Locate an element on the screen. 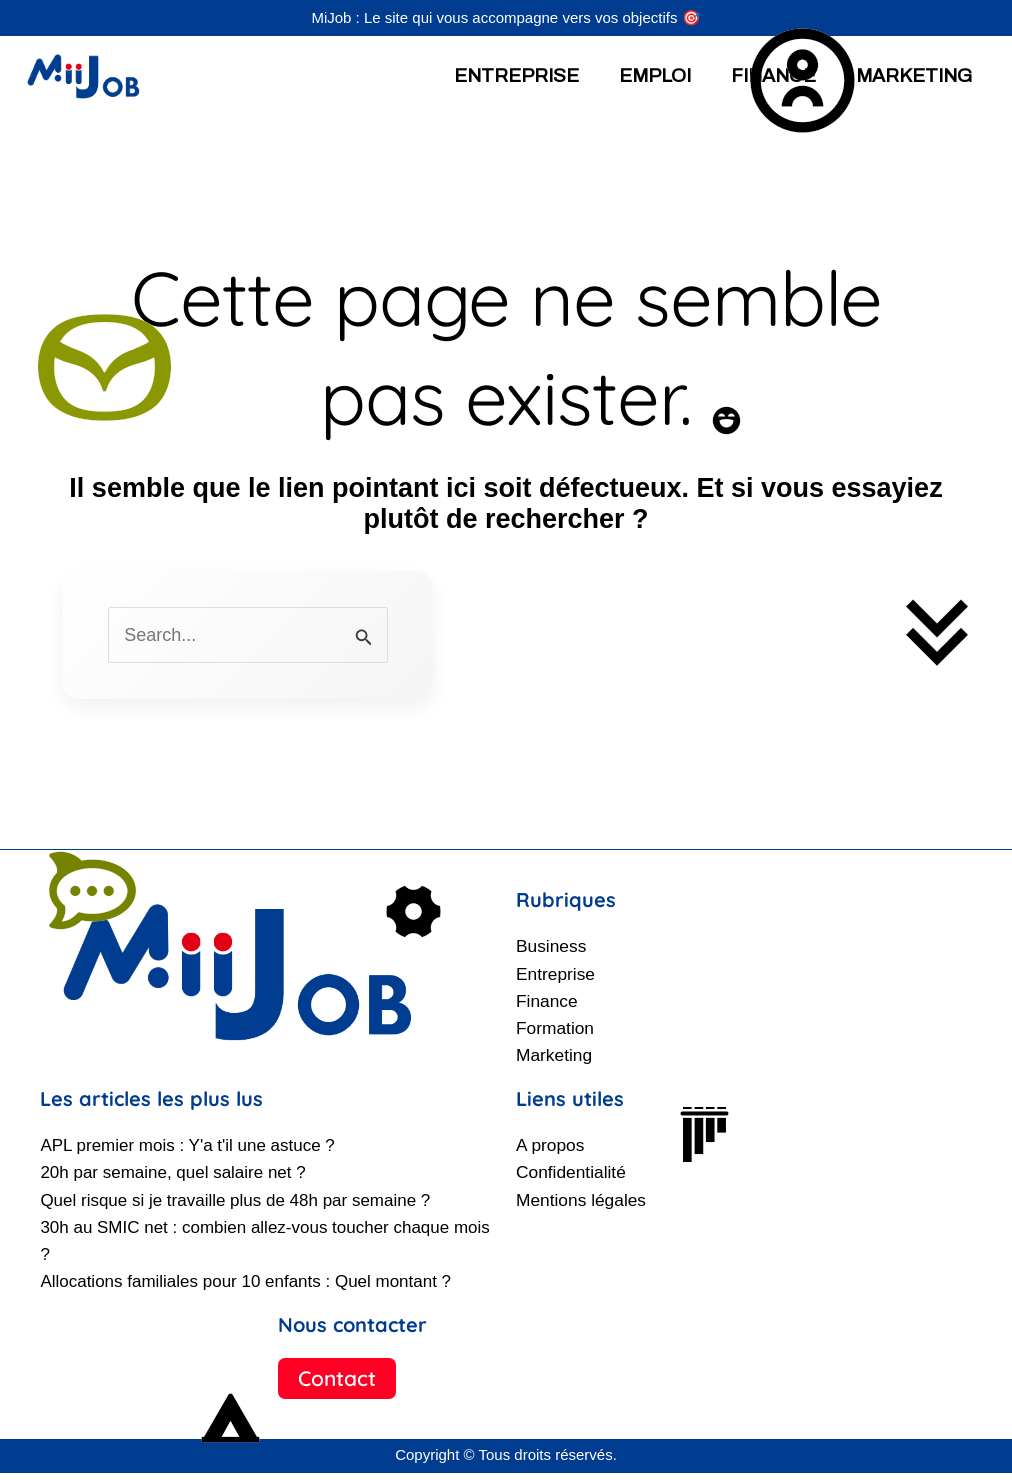  open settings menu is located at coordinates (413, 911).